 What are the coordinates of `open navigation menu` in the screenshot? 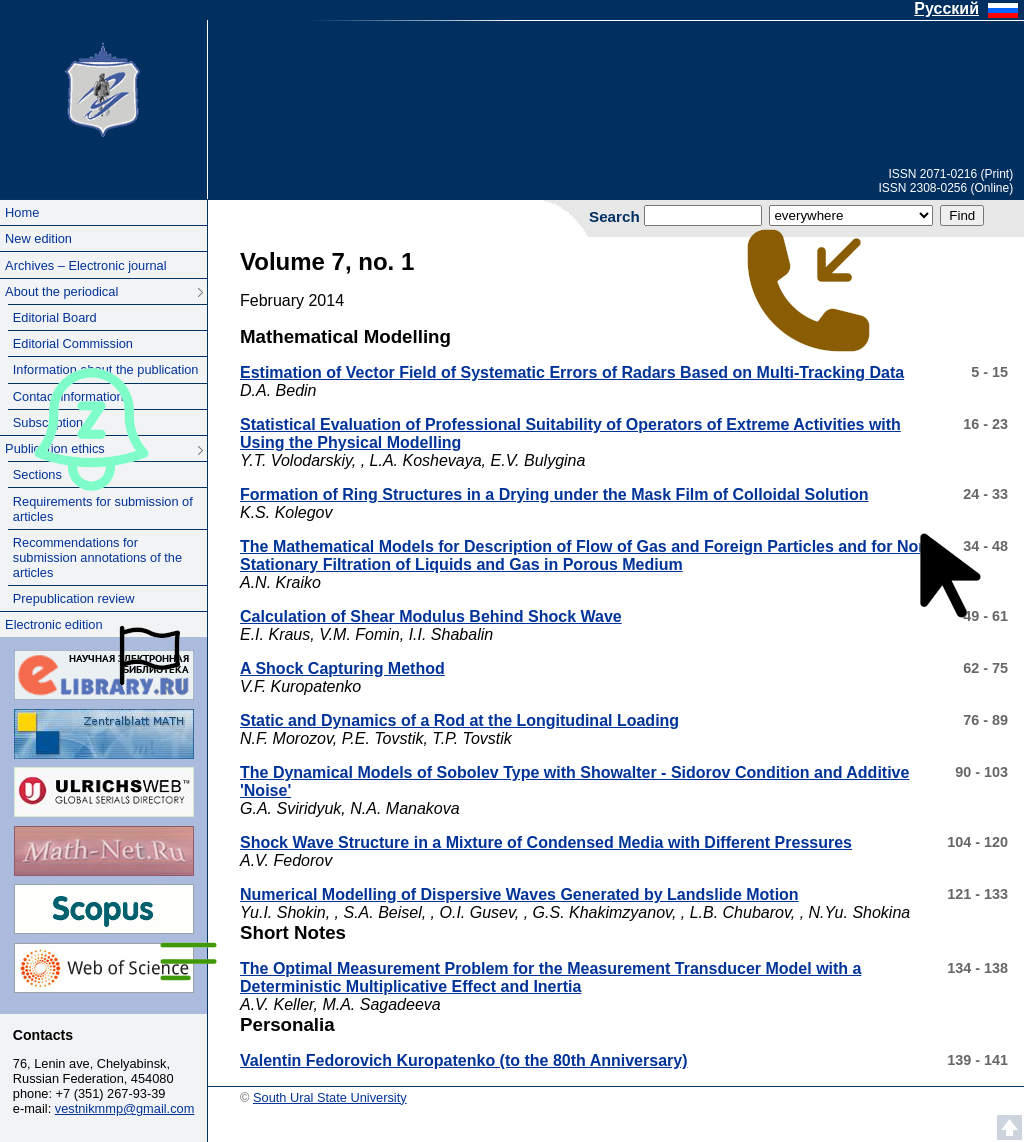 It's located at (188, 961).